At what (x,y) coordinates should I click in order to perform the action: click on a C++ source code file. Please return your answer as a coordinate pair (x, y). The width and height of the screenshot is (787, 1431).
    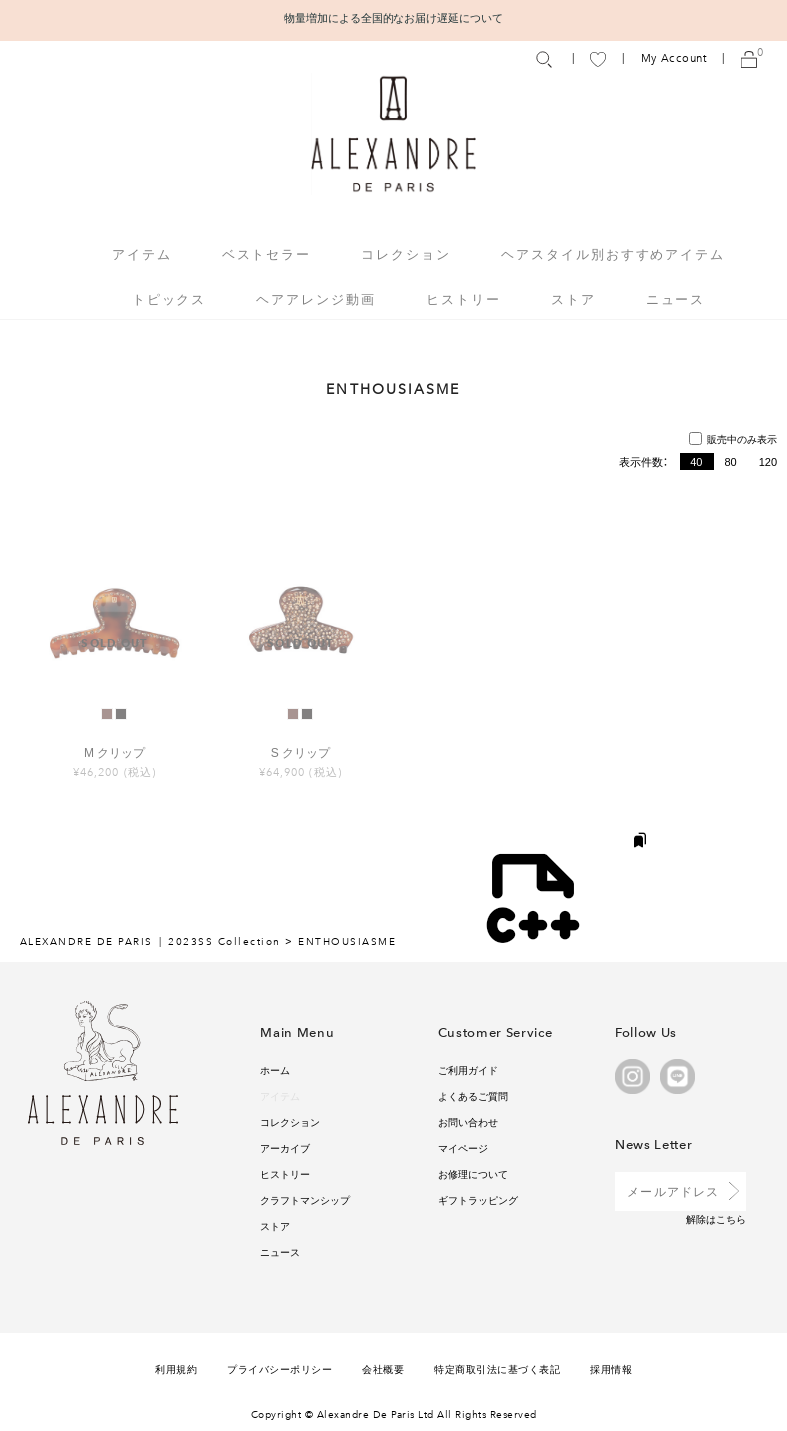
    Looking at the image, I should click on (533, 902).